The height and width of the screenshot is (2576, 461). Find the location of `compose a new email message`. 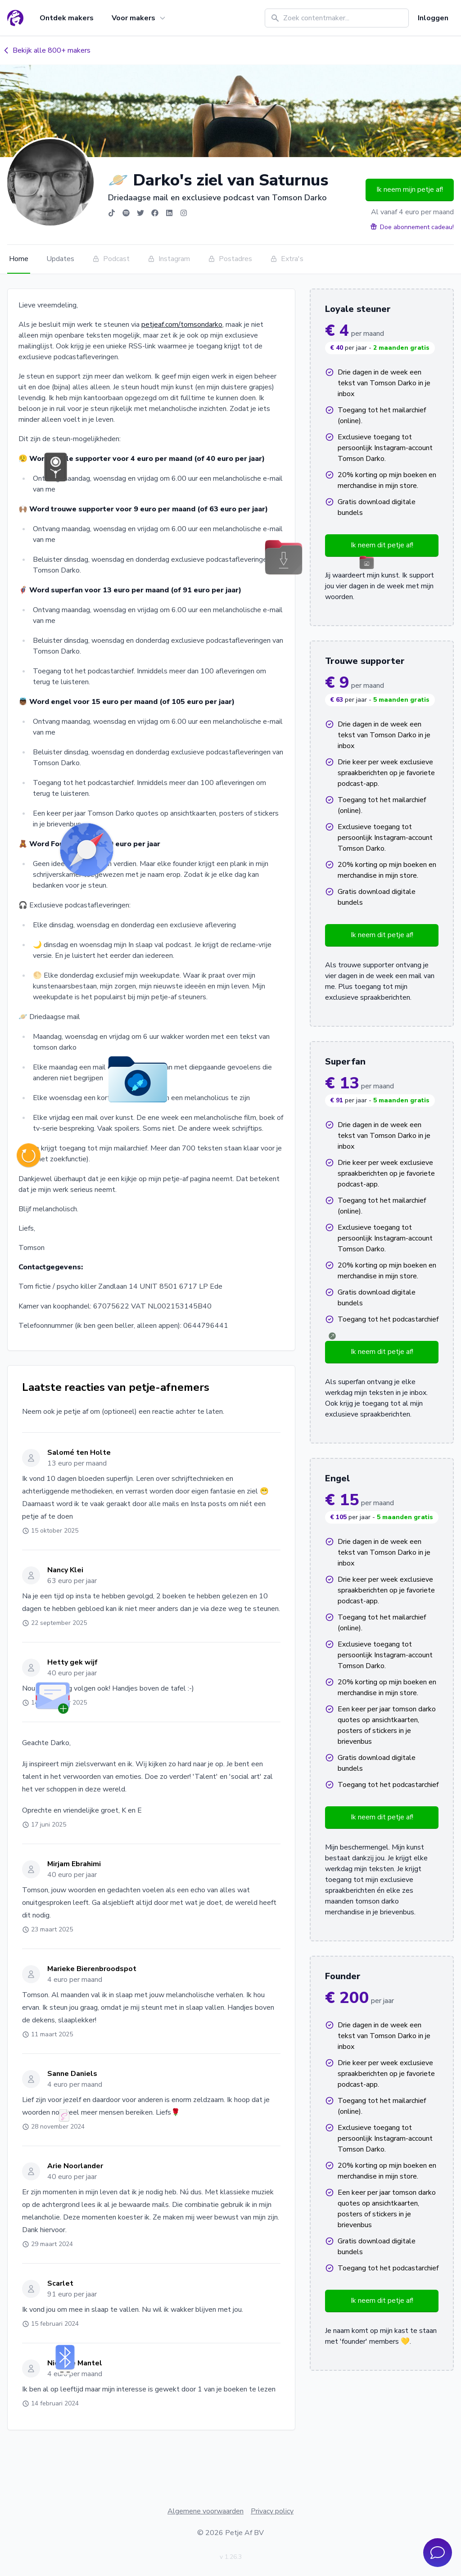

compose a new email message is located at coordinates (53, 1696).